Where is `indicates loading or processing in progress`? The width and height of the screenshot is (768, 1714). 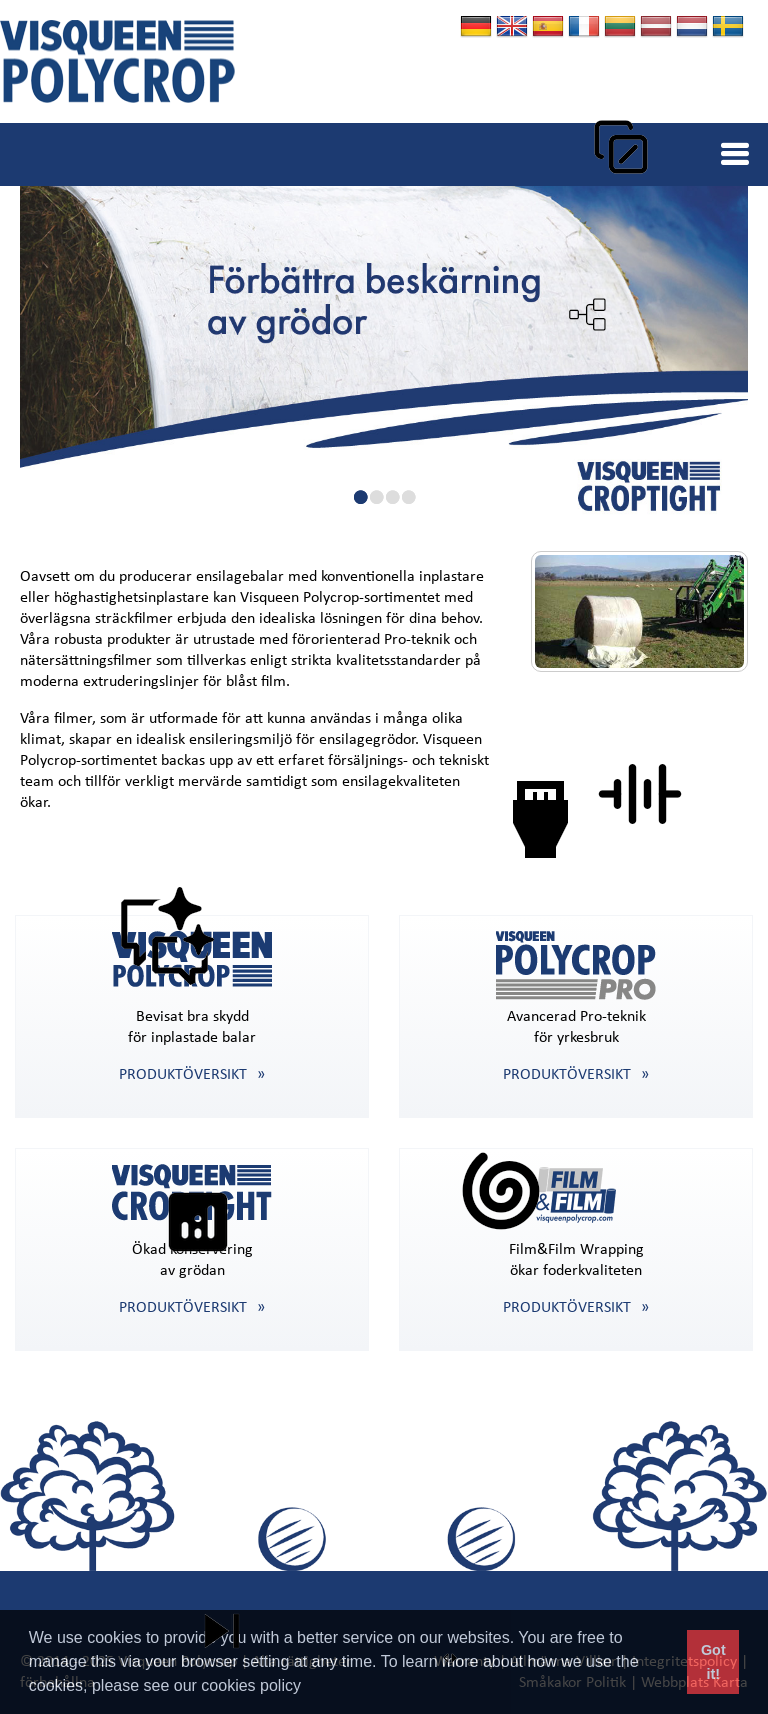
indicates loading or processing in progress is located at coordinates (501, 1191).